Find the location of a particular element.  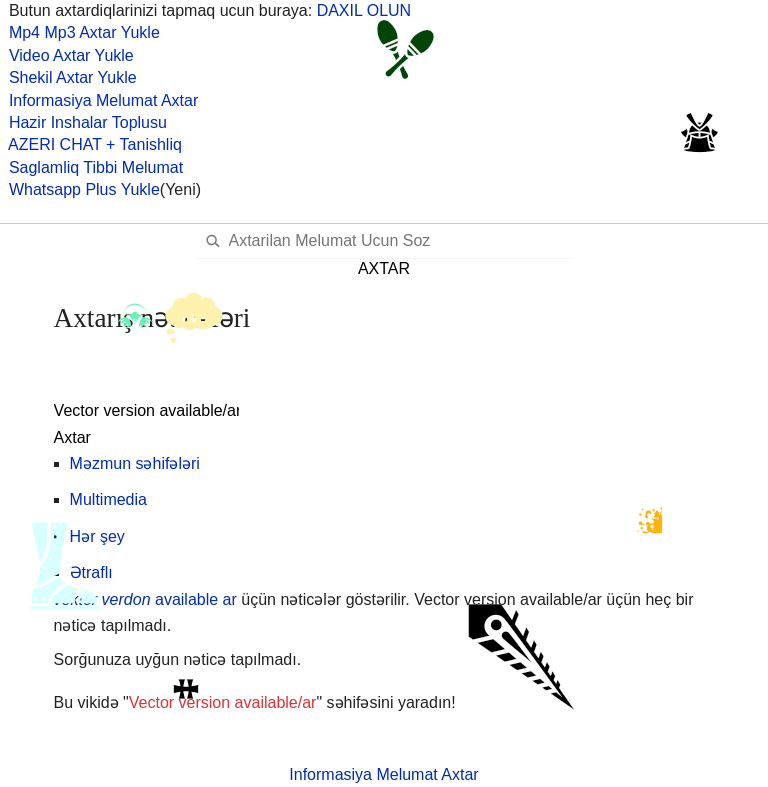

indicates a cursed or unholy location is located at coordinates (186, 689).